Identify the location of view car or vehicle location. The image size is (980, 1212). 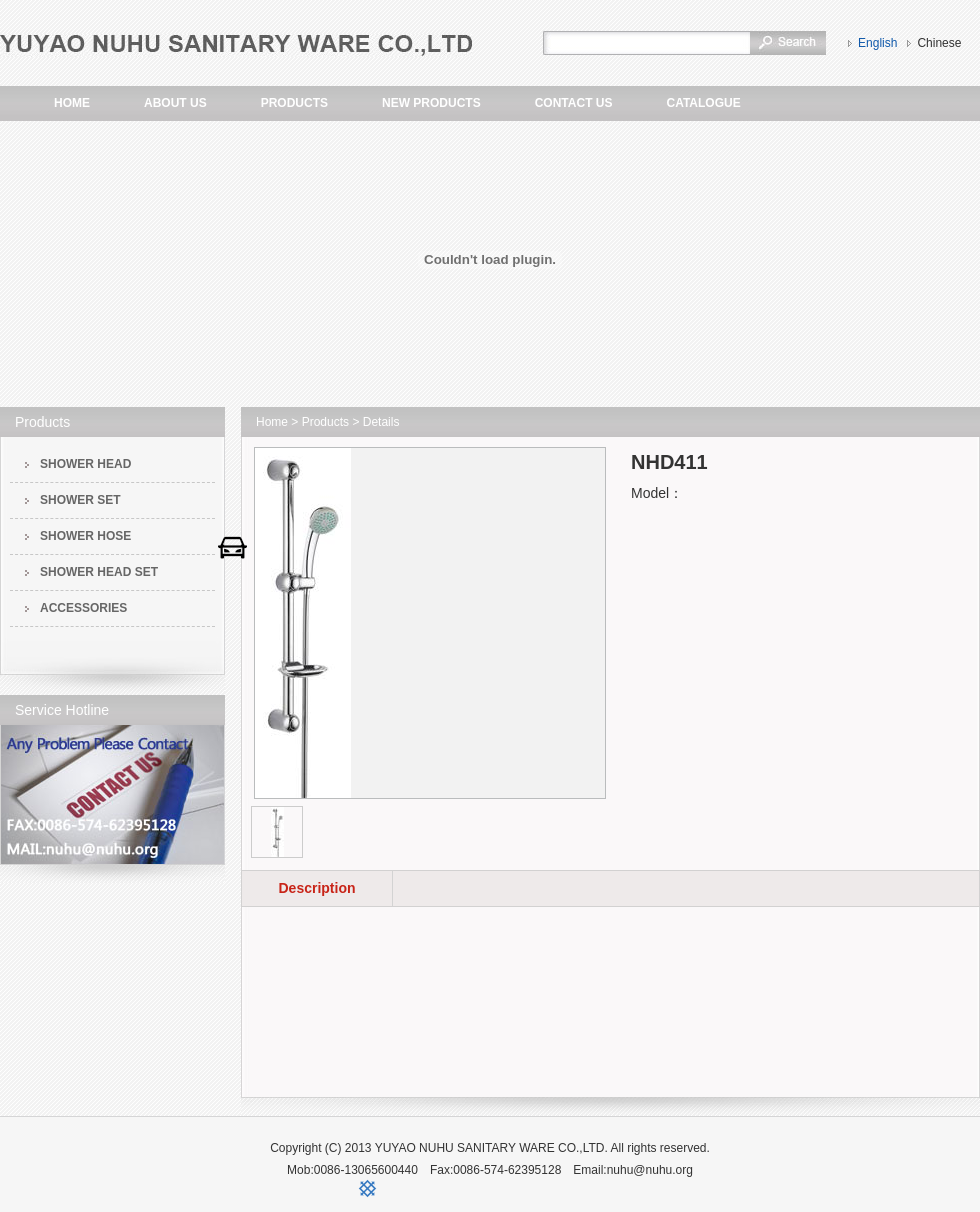
(232, 546).